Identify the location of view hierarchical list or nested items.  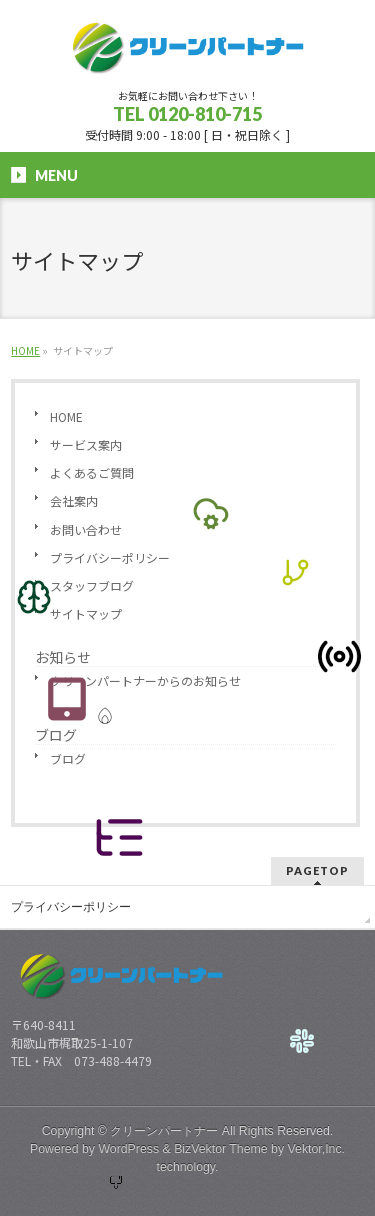
(119, 837).